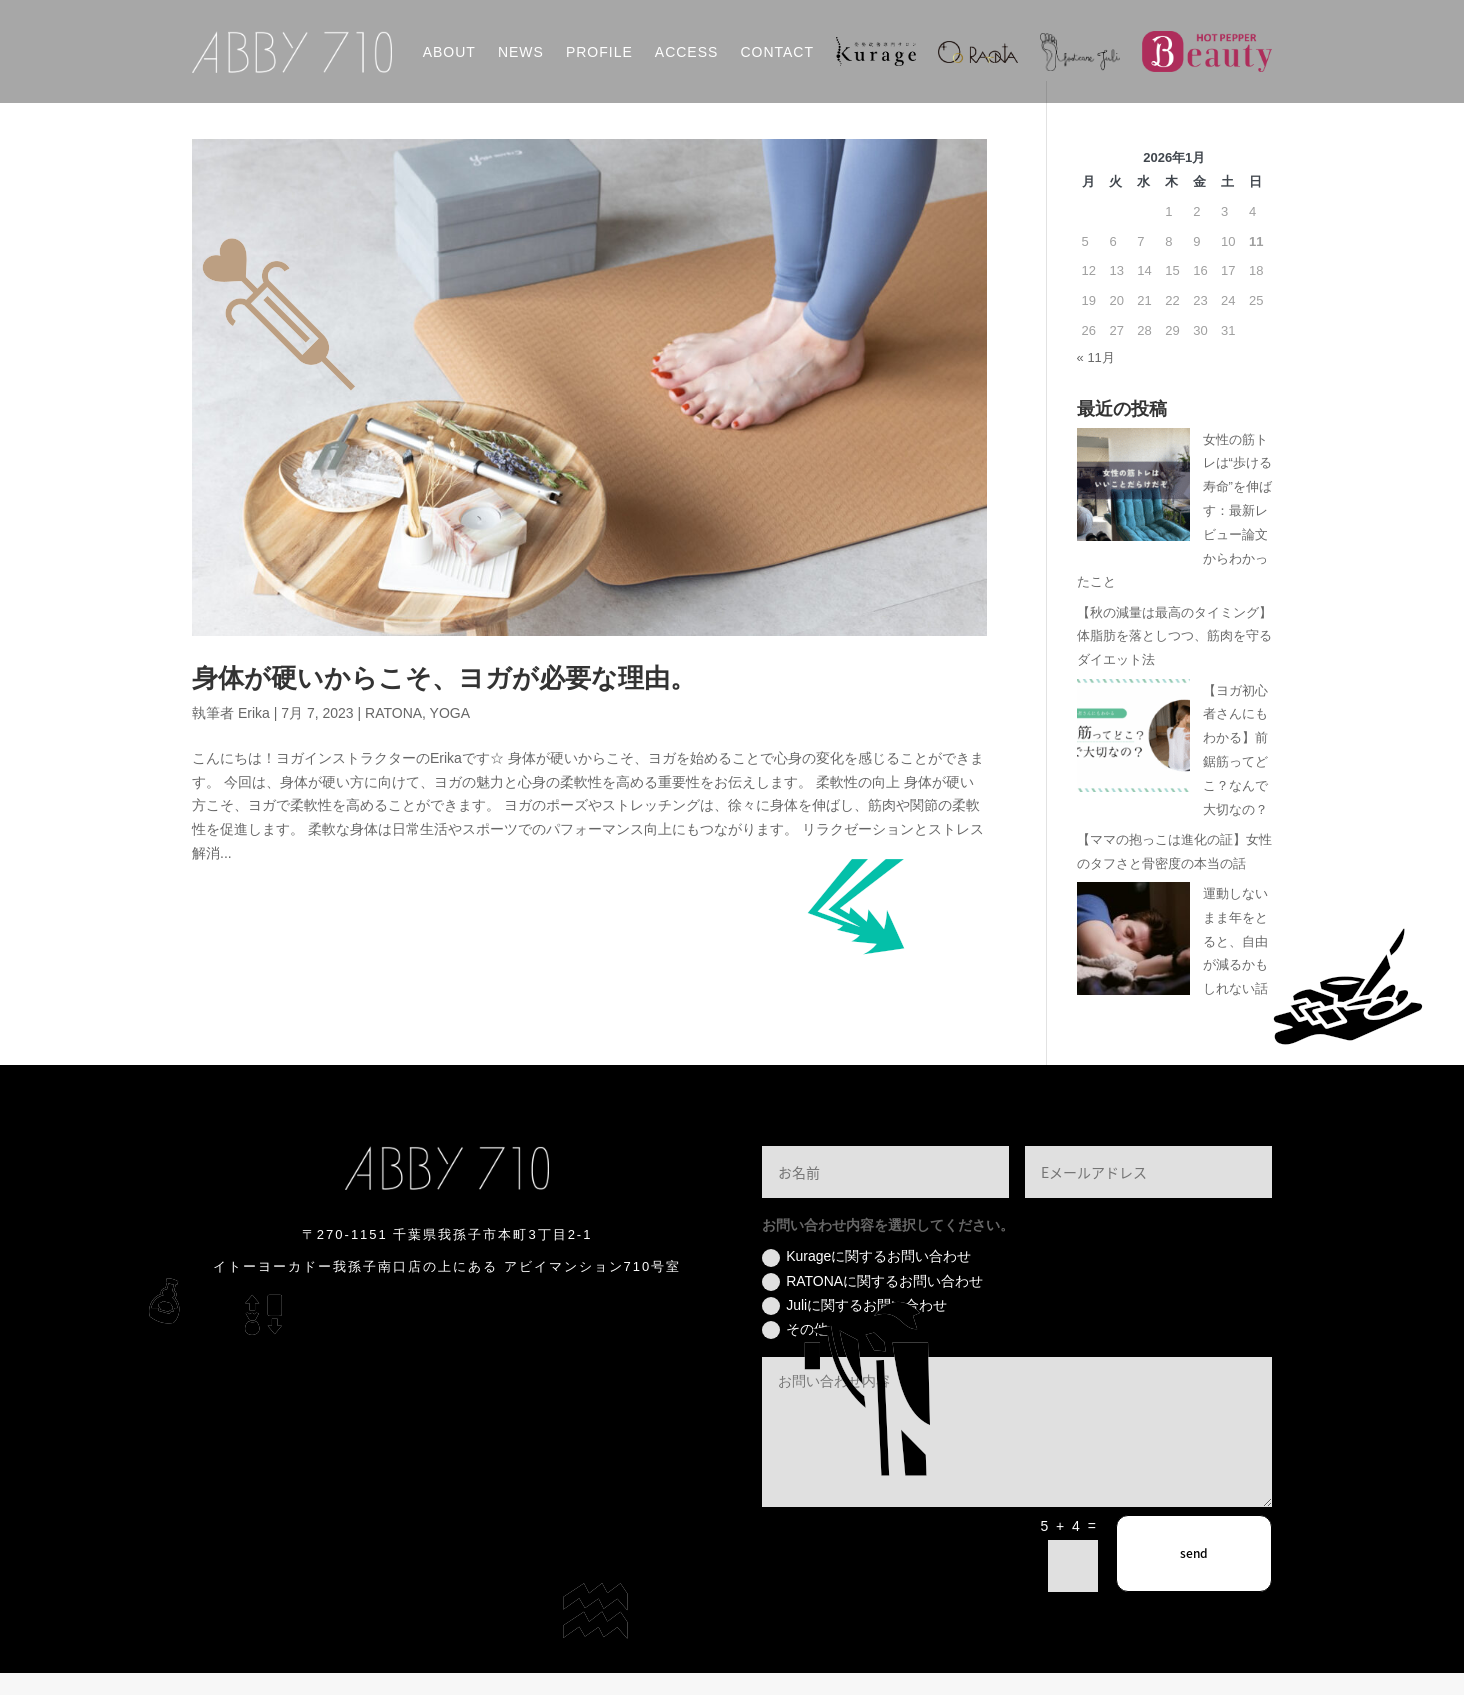  Describe the element at coordinates (263, 1314) in the screenshot. I see `purchase in-game cards or items` at that location.